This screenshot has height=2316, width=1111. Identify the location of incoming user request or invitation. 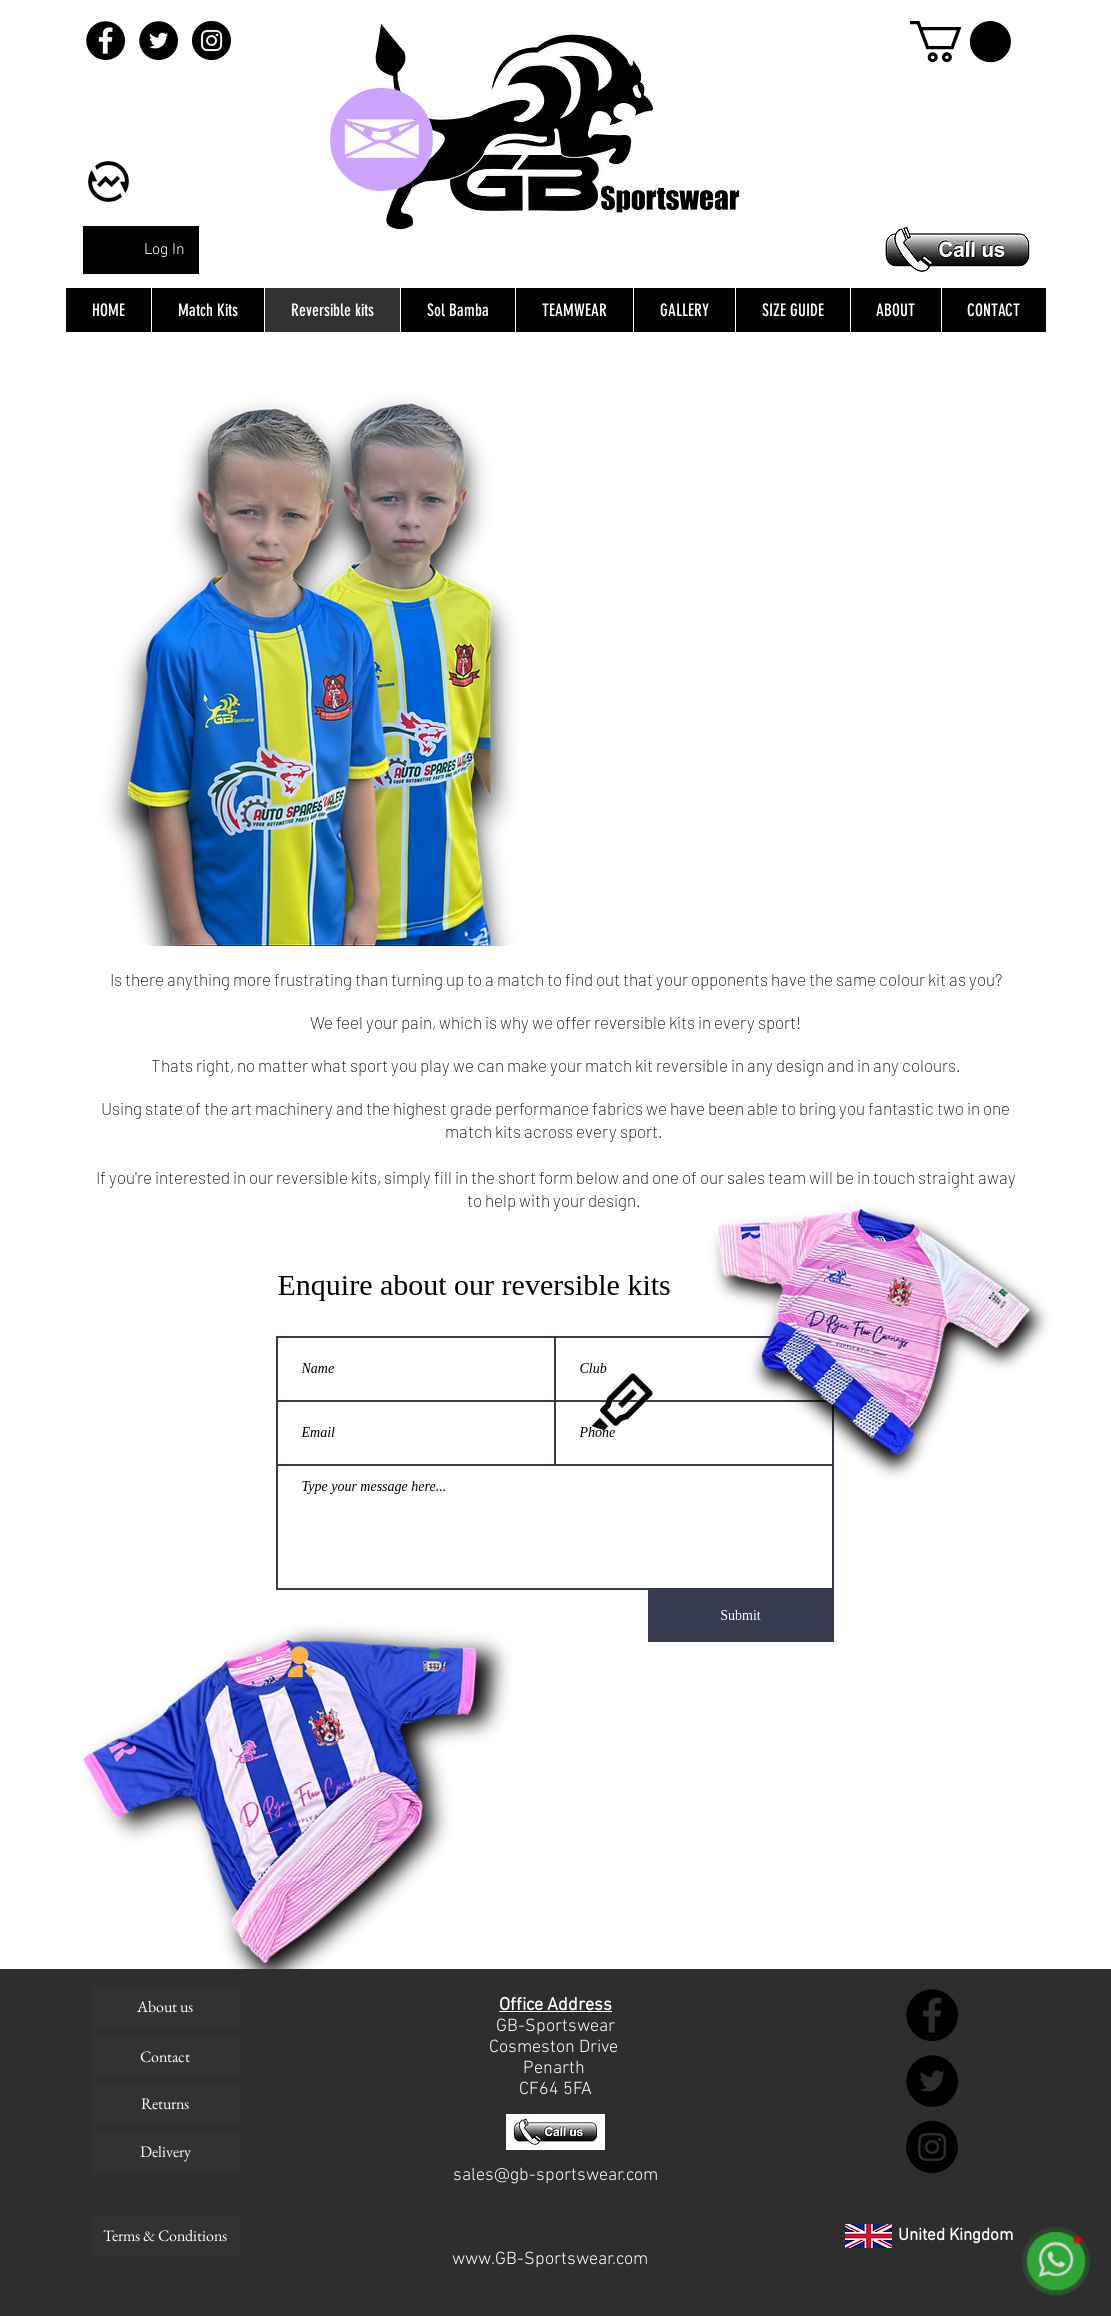
(299, 1662).